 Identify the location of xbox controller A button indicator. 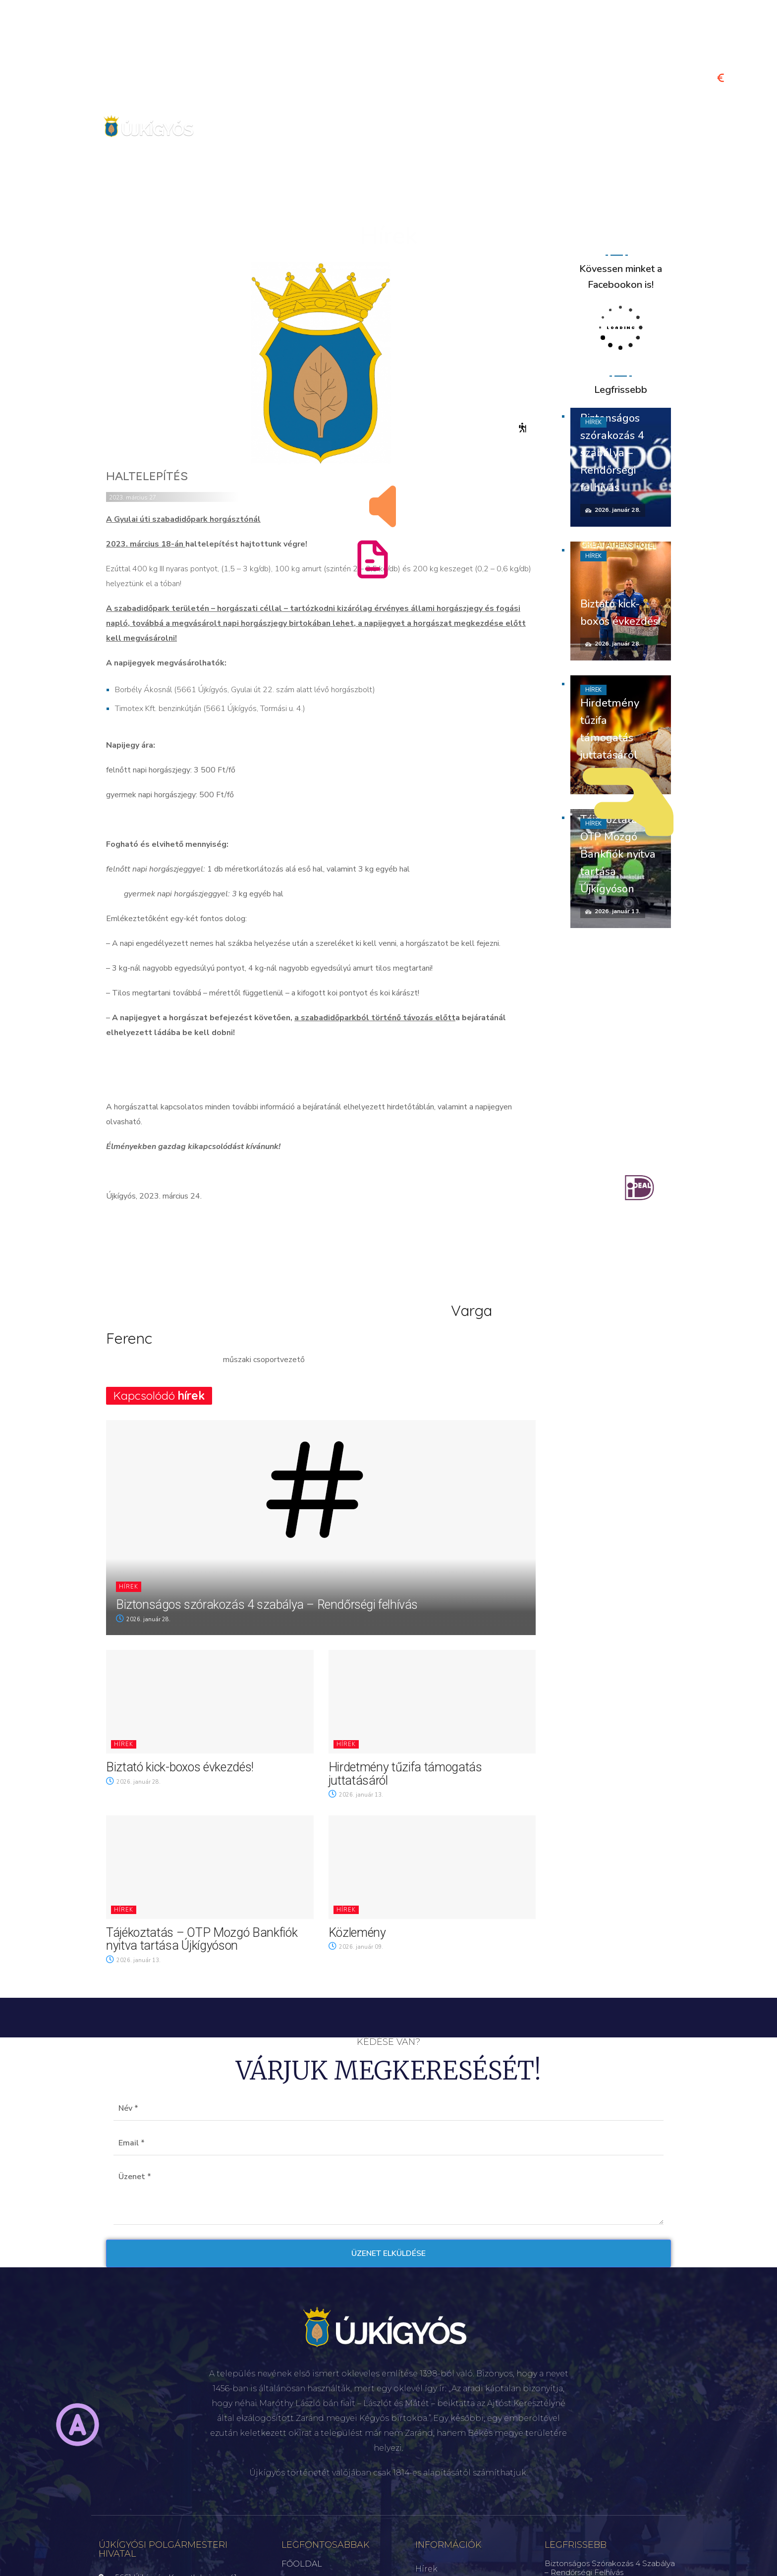
(77, 2424).